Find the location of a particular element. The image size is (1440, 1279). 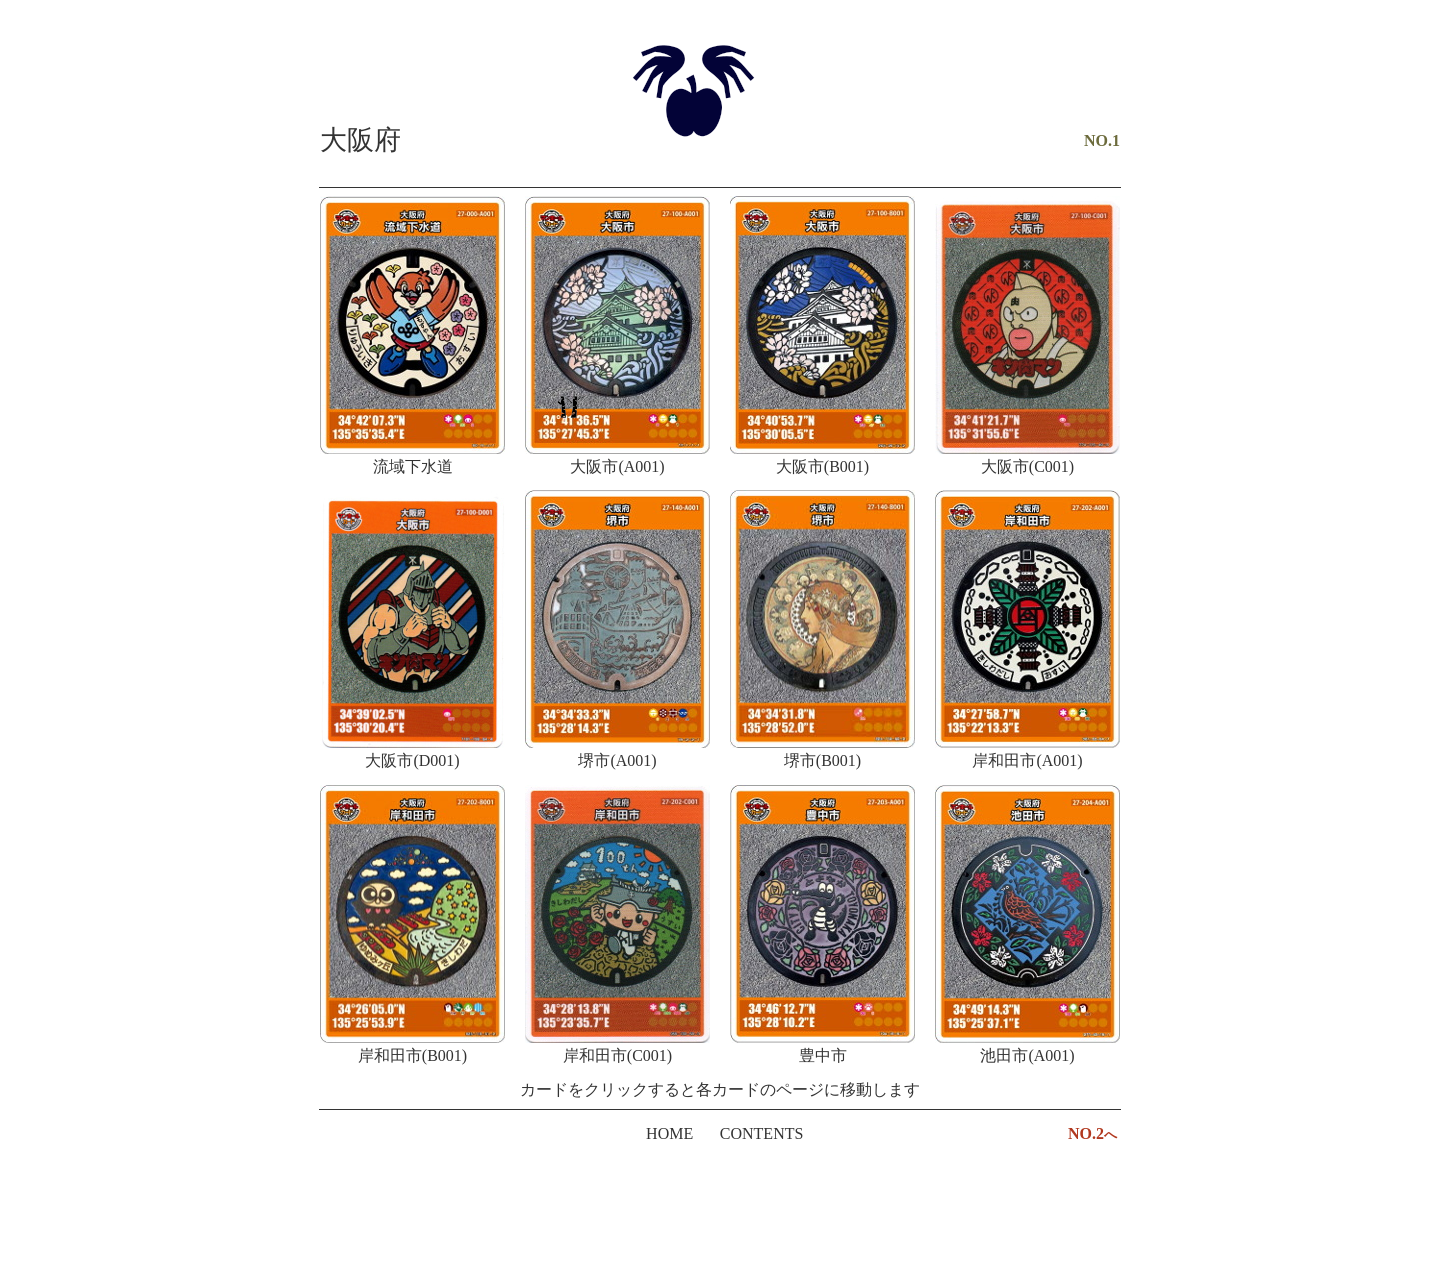

access forest or nature-themed game area is located at coordinates (569, 407).